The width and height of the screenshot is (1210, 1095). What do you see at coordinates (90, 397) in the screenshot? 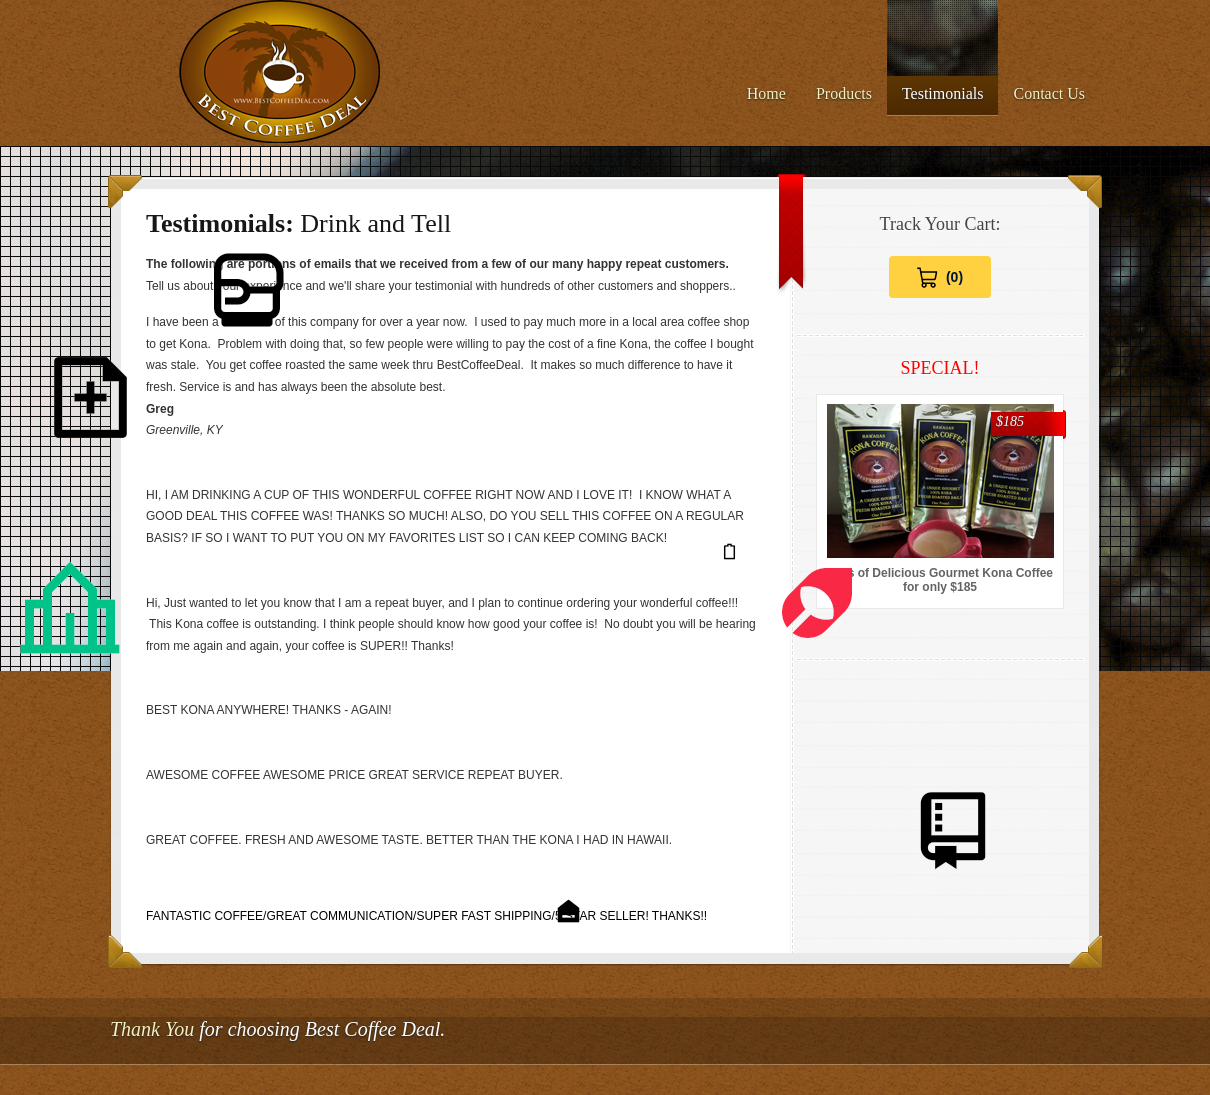
I see `create a new file` at bounding box center [90, 397].